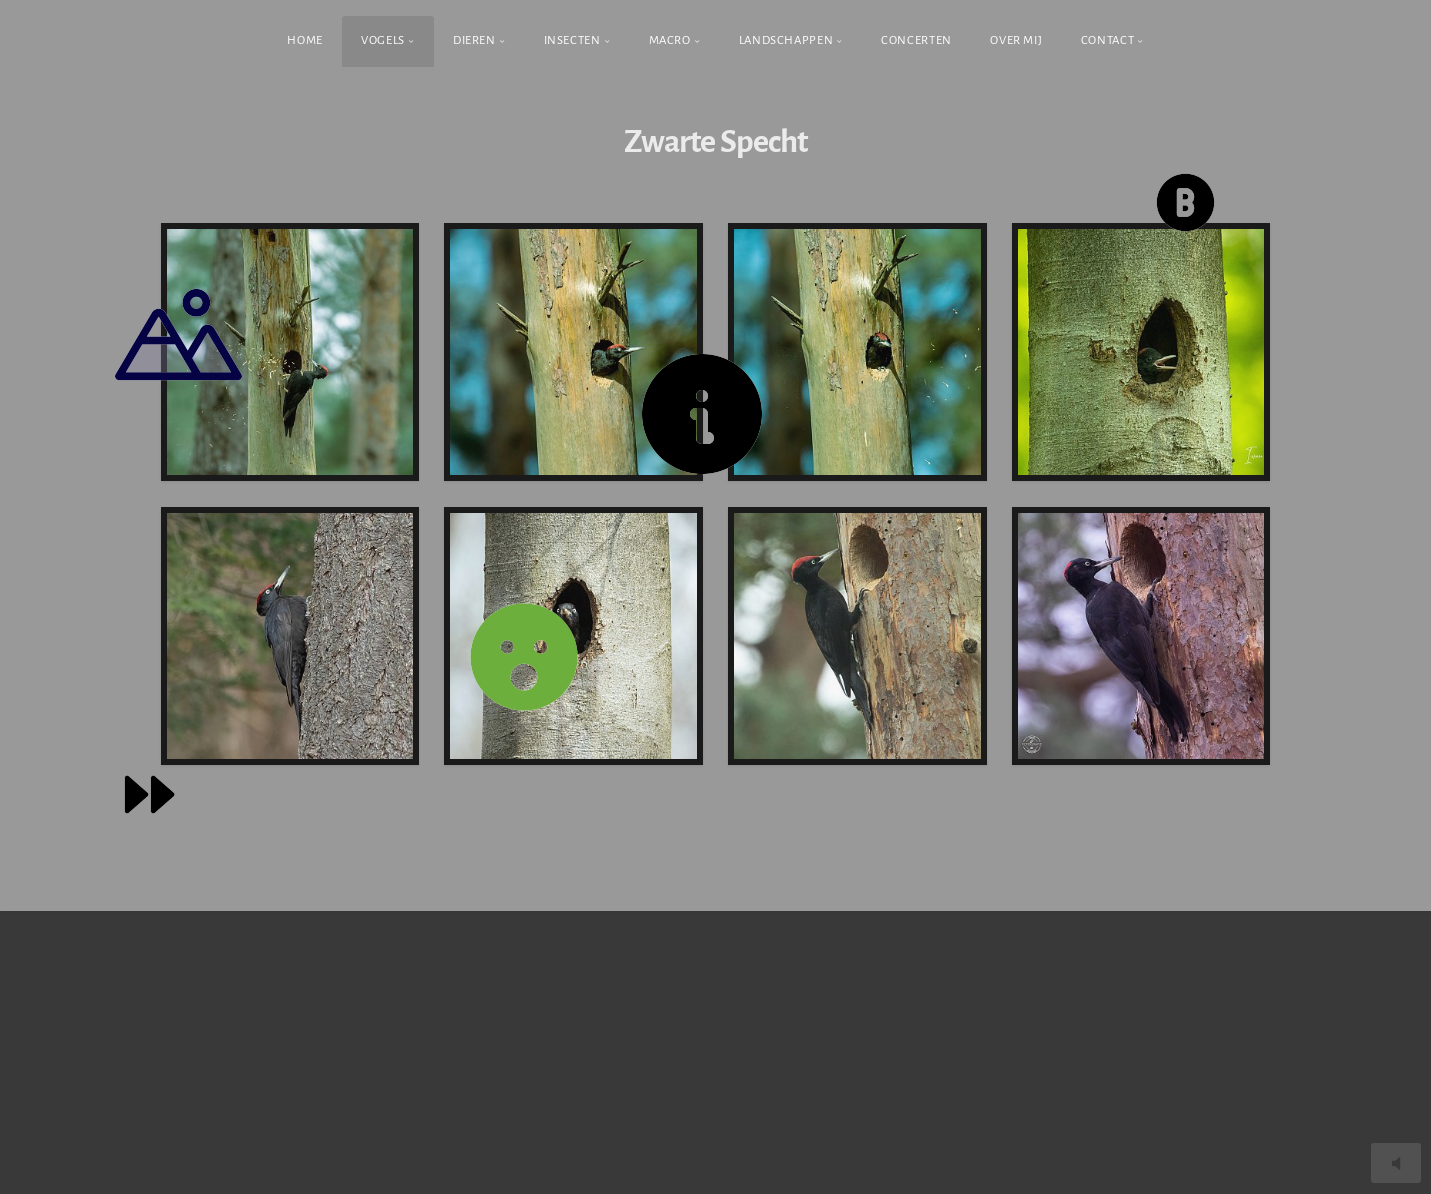 The image size is (1431, 1194). I want to click on skip to the next track, so click(148, 794).